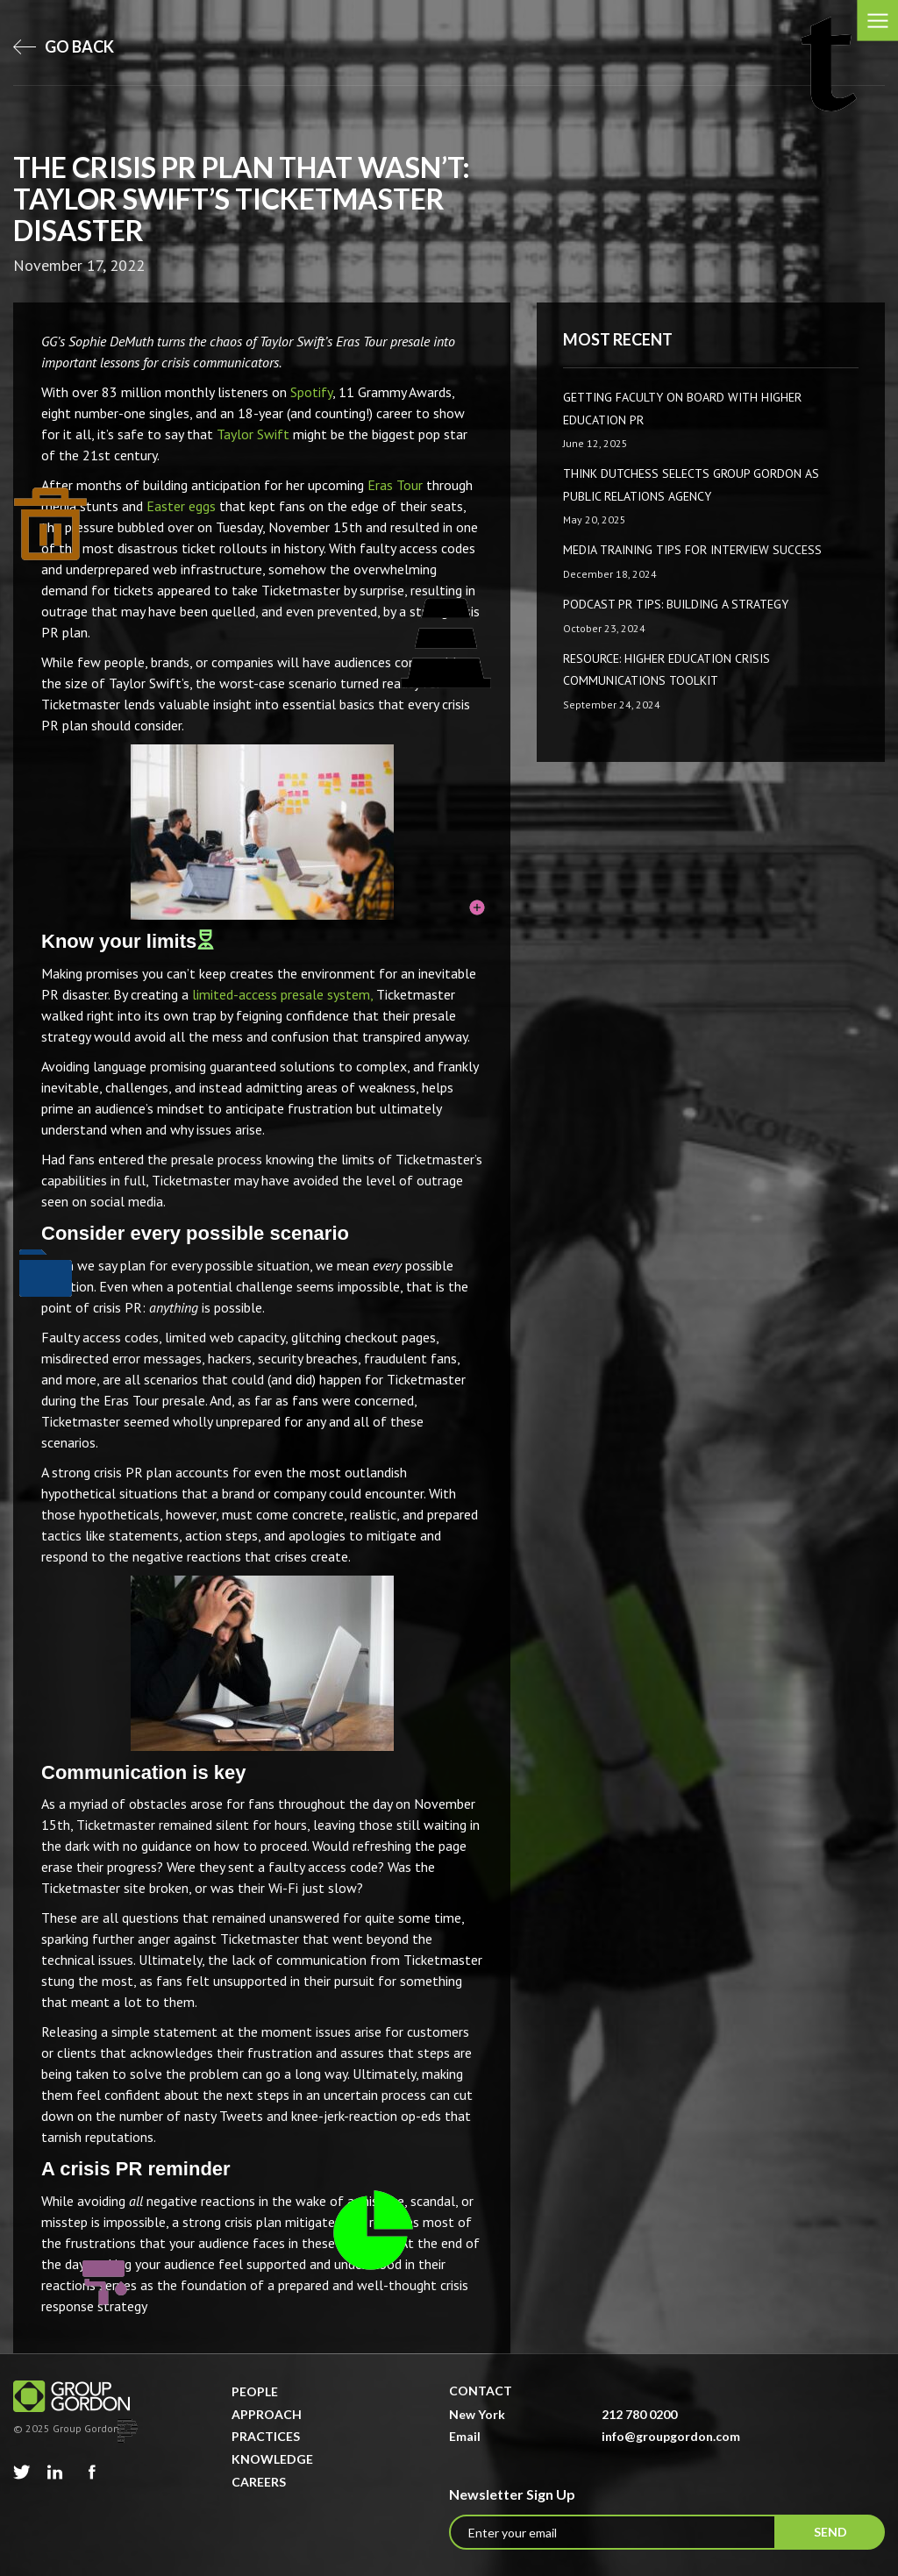  Describe the element at coordinates (370, 2232) in the screenshot. I see `view analytics or statistics breakdown` at that location.